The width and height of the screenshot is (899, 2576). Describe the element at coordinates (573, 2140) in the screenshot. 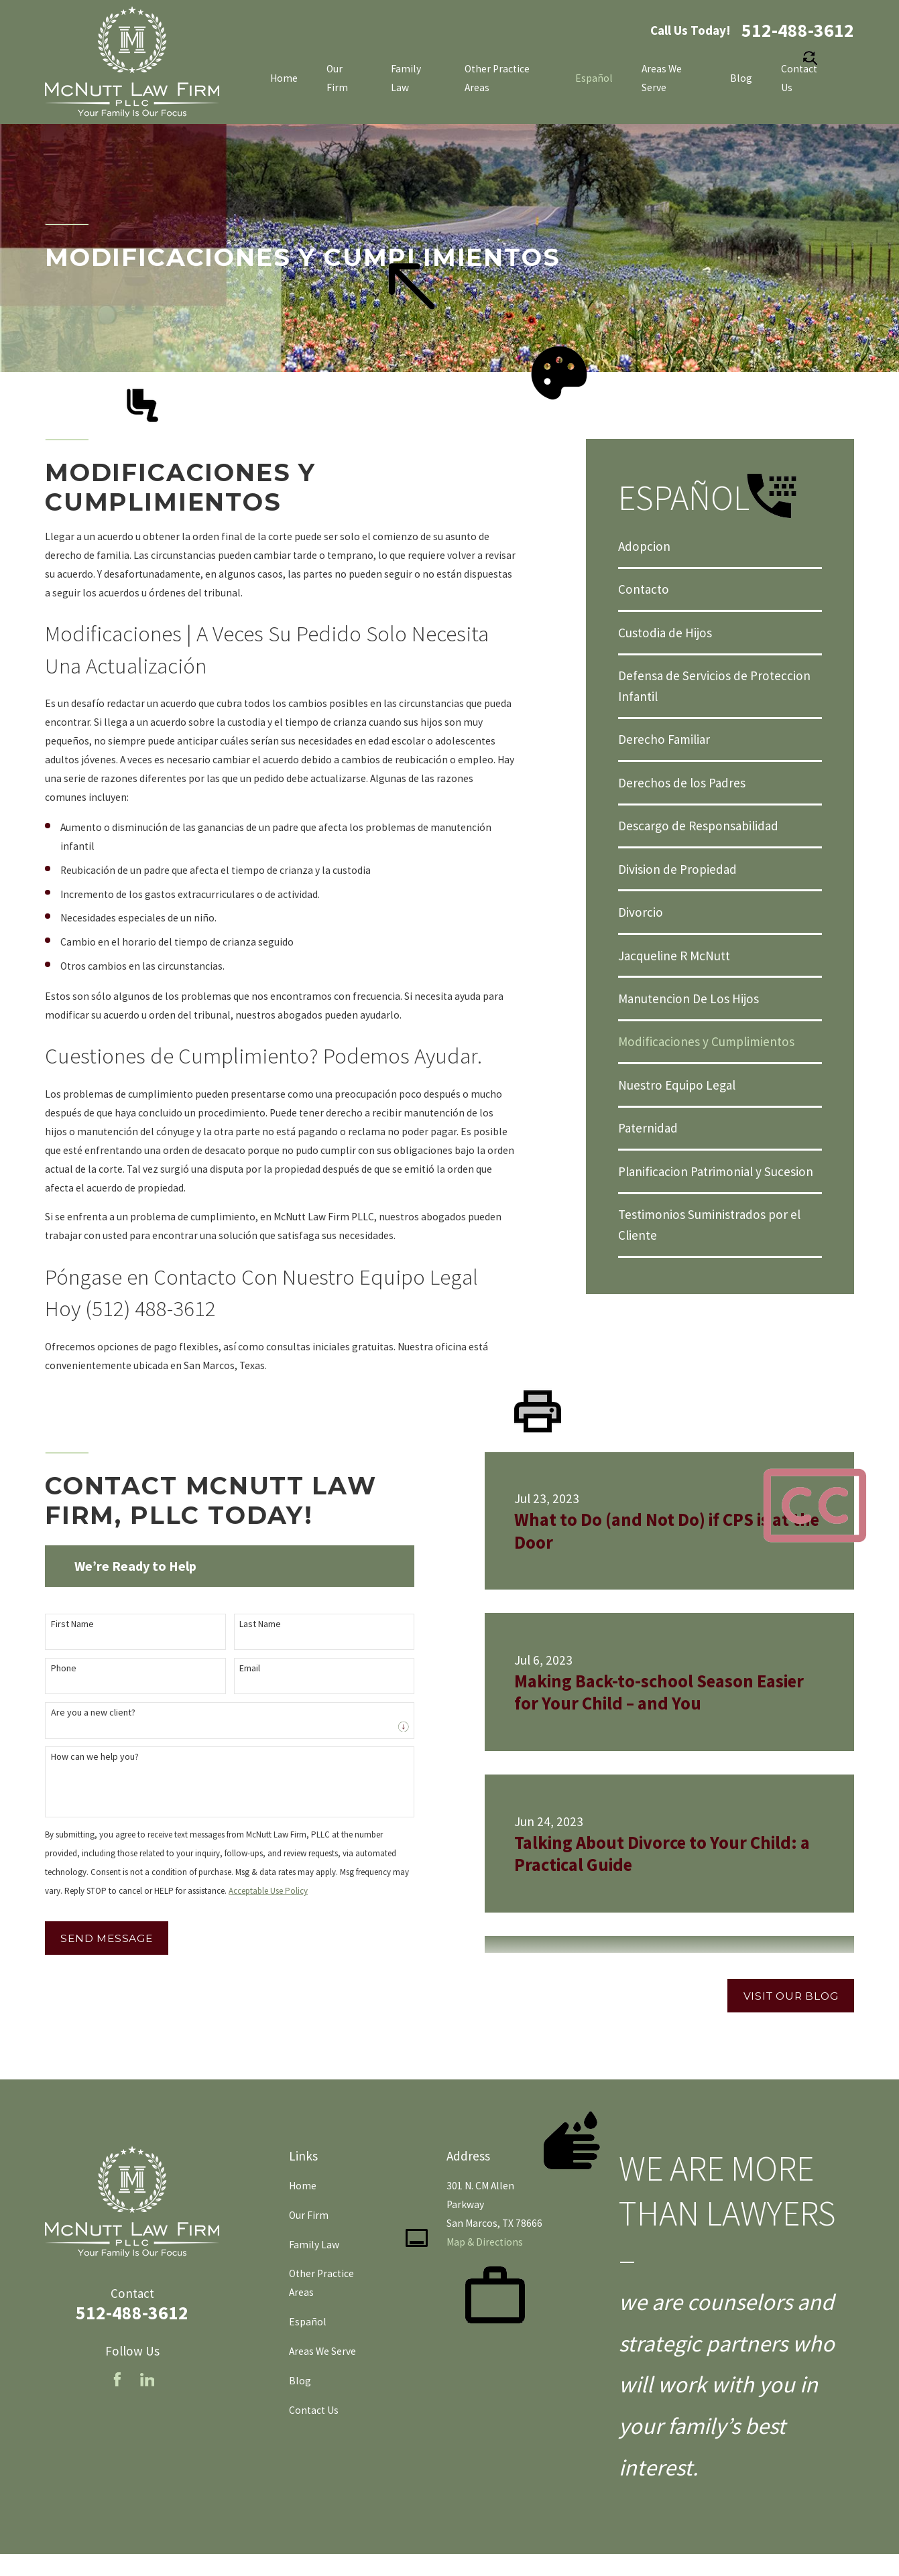

I see `wash your hands reminder` at that location.